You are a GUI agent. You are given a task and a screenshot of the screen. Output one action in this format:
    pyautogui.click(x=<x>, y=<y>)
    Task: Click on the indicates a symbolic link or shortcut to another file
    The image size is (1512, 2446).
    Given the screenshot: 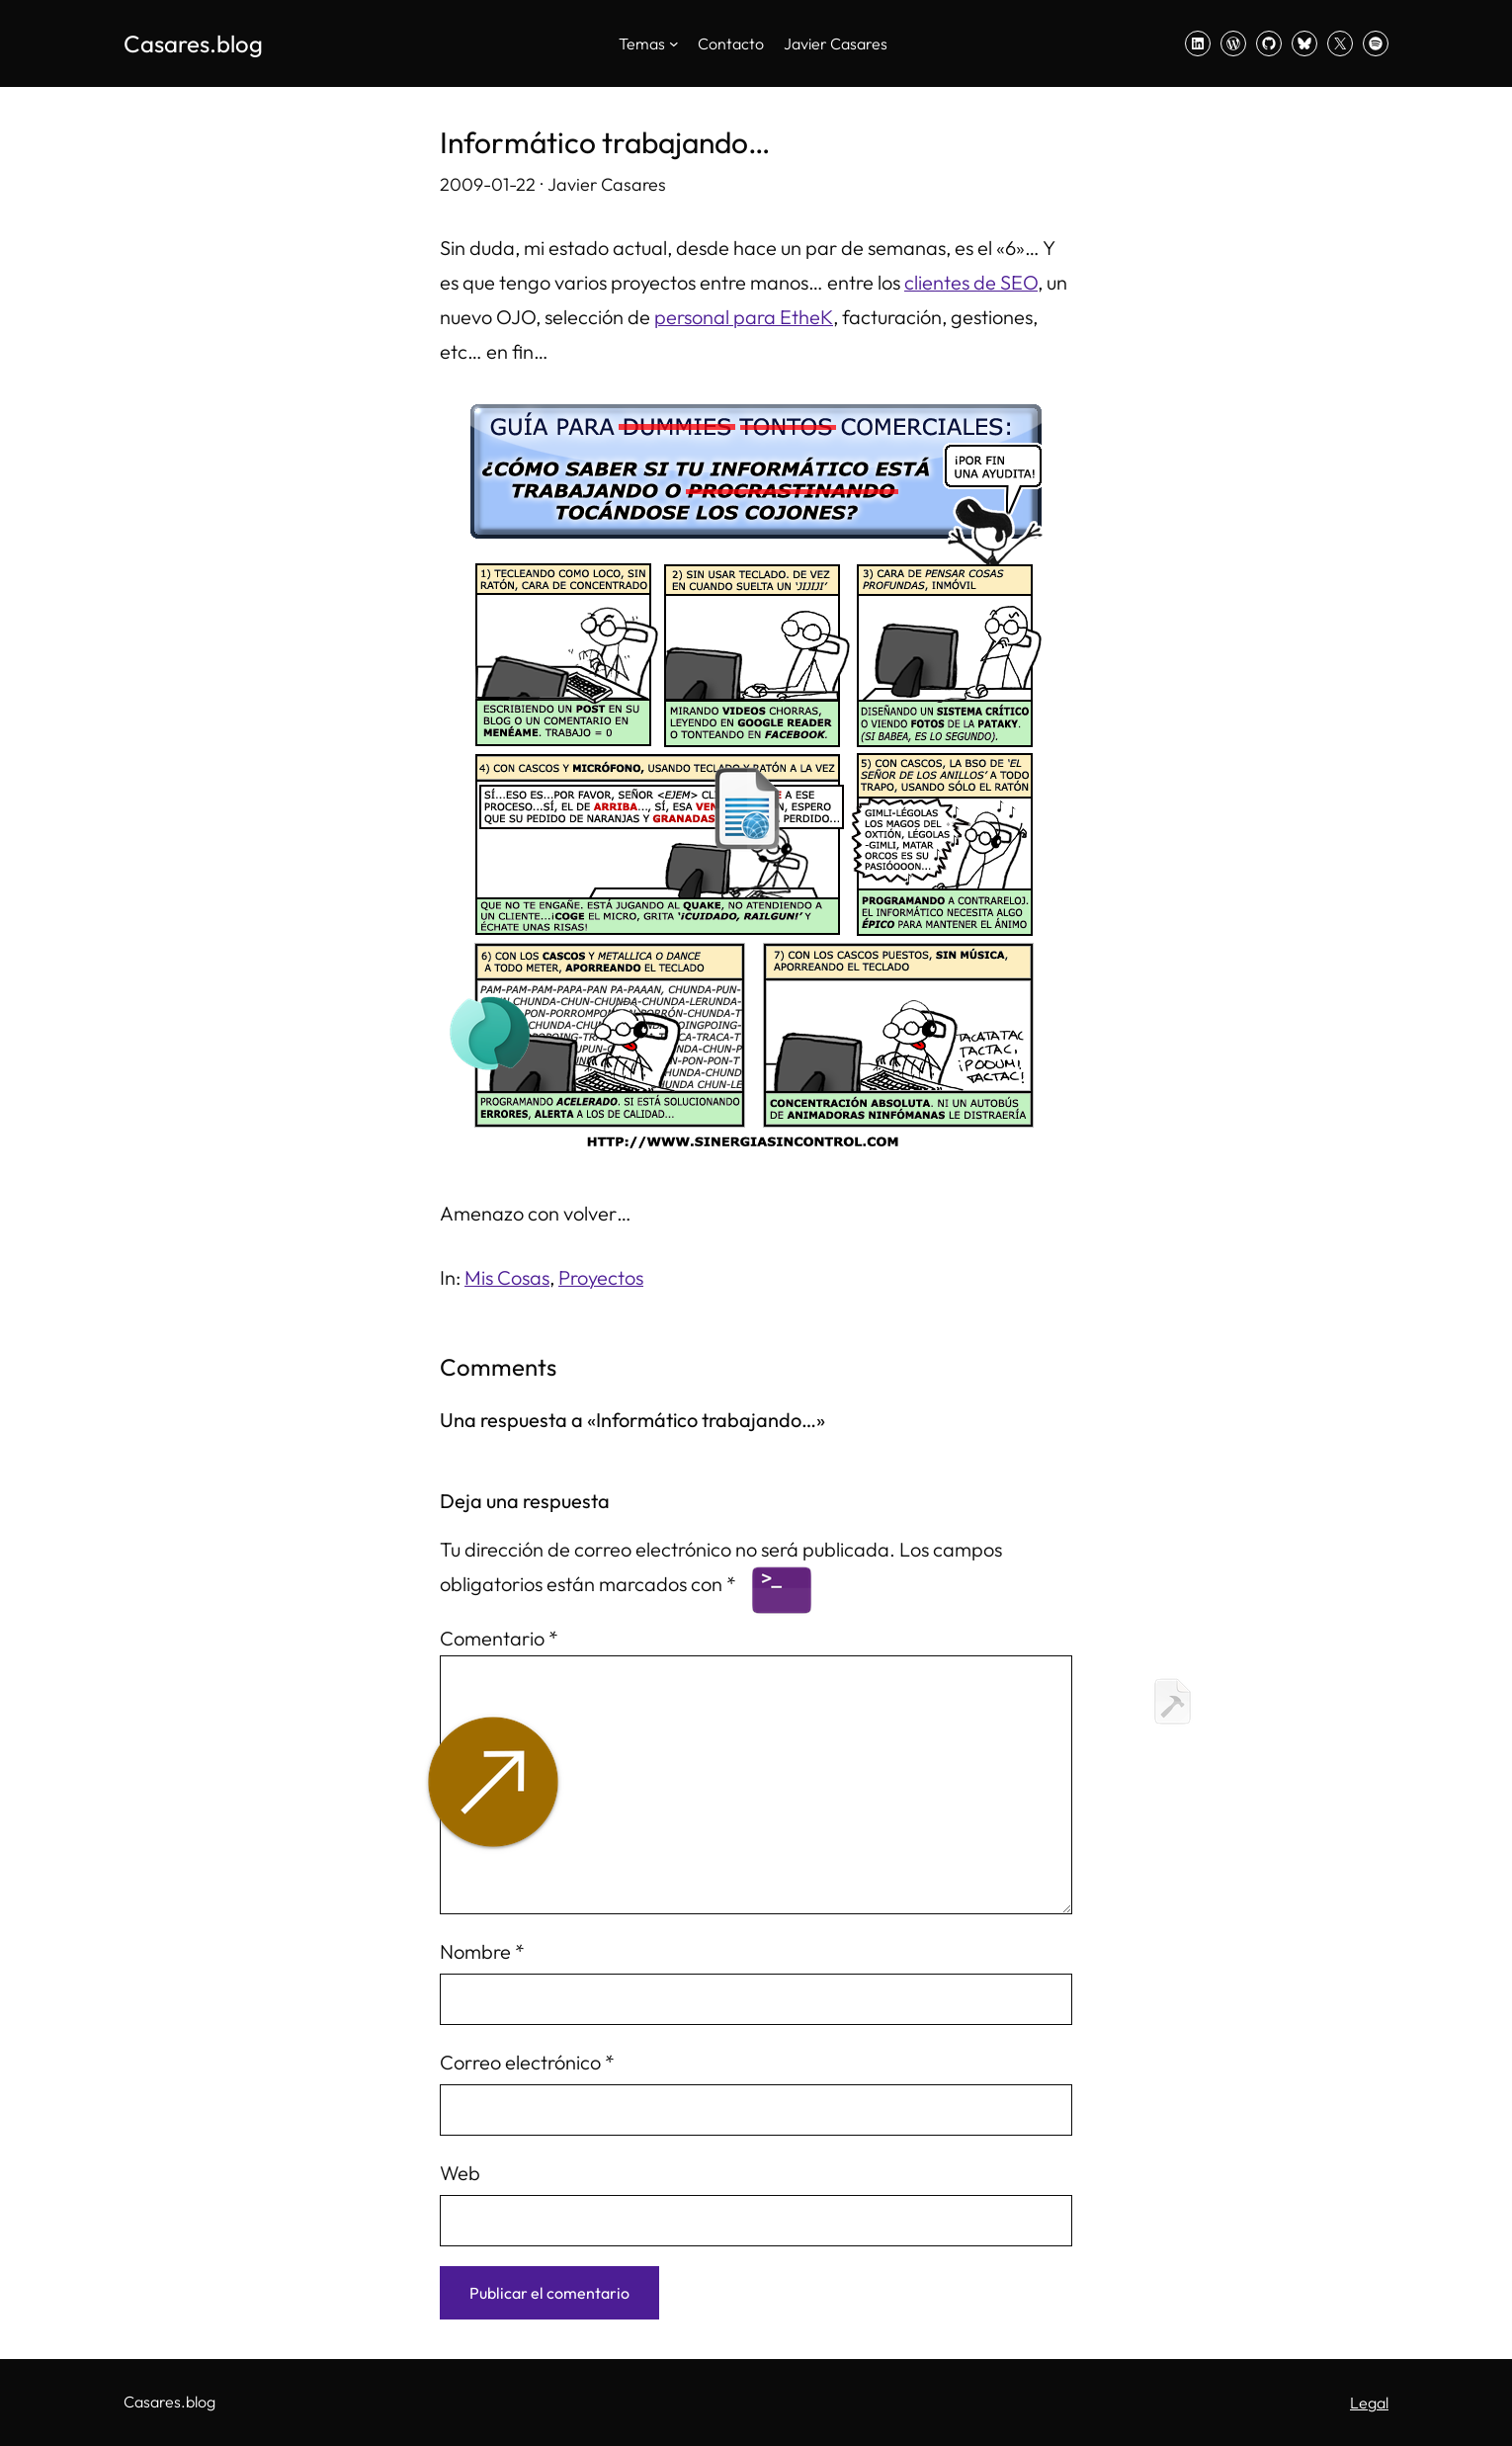 What is the action you would take?
    pyautogui.click(x=493, y=1782)
    